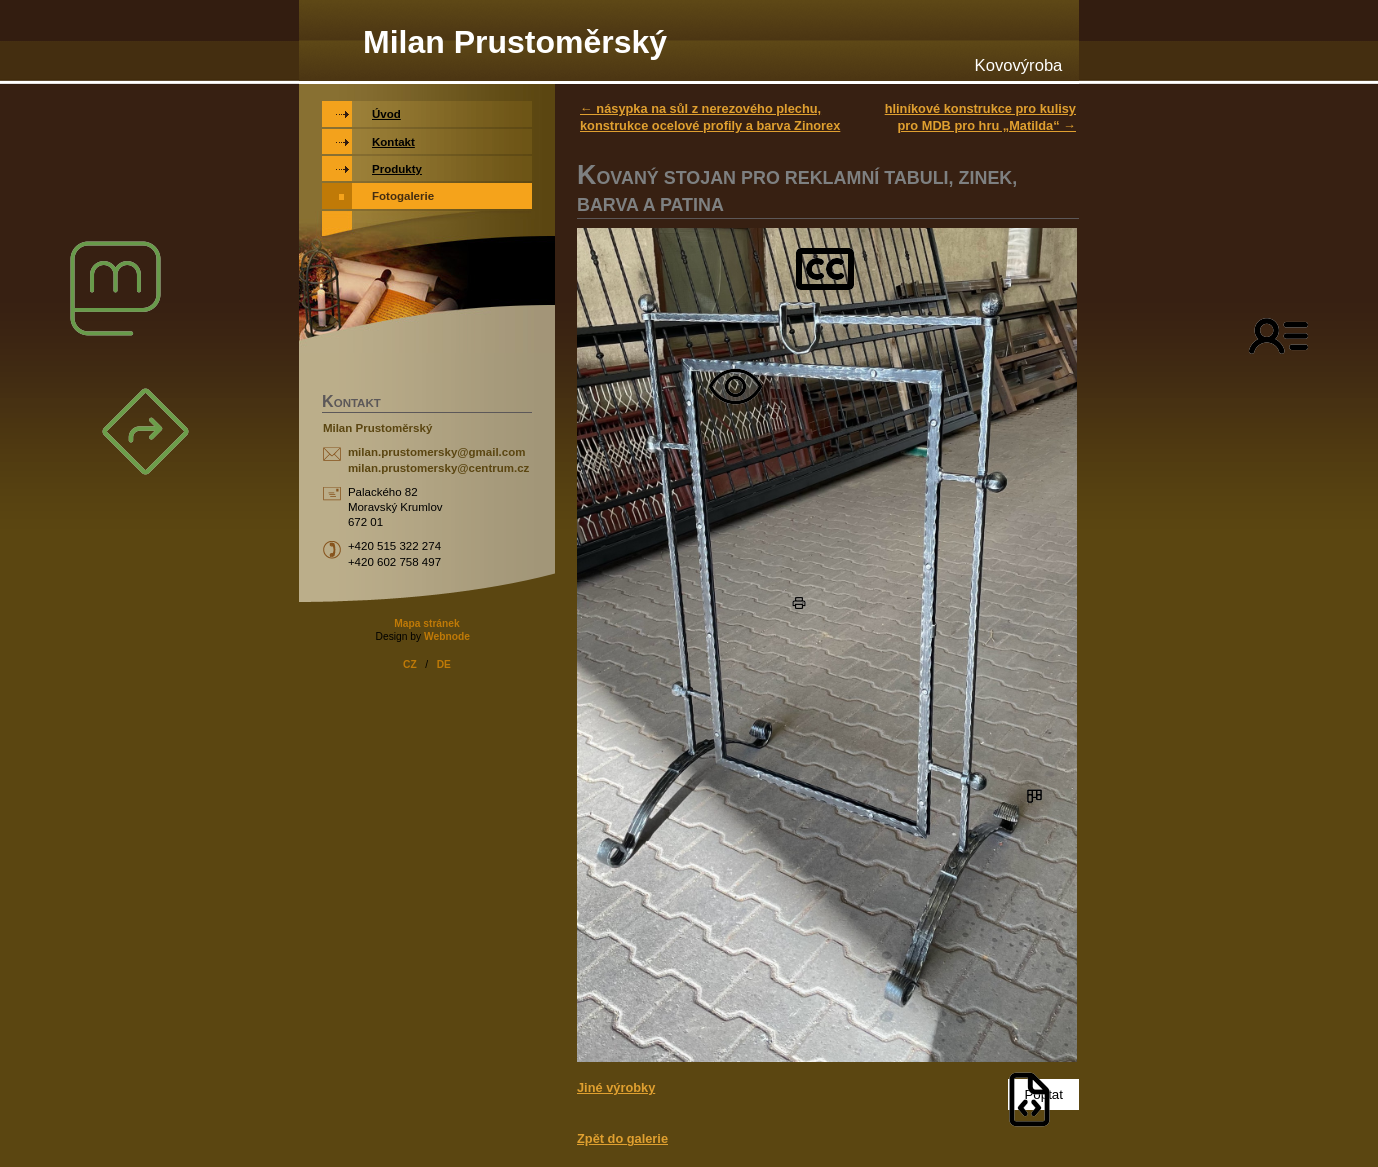 The image size is (1378, 1167). What do you see at coordinates (1278, 336) in the screenshot?
I see `view user list or directory` at bounding box center [1278, 336].